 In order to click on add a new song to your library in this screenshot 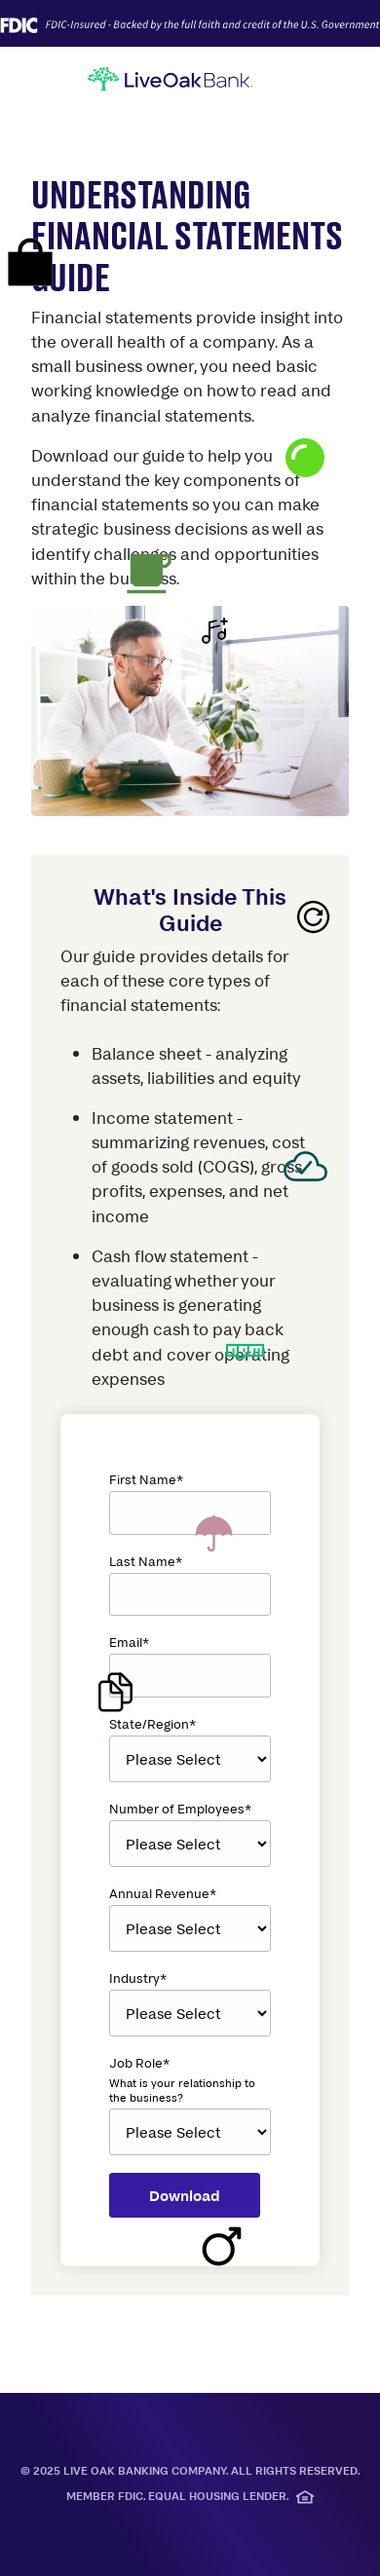, I will do `click(215, 631)`.